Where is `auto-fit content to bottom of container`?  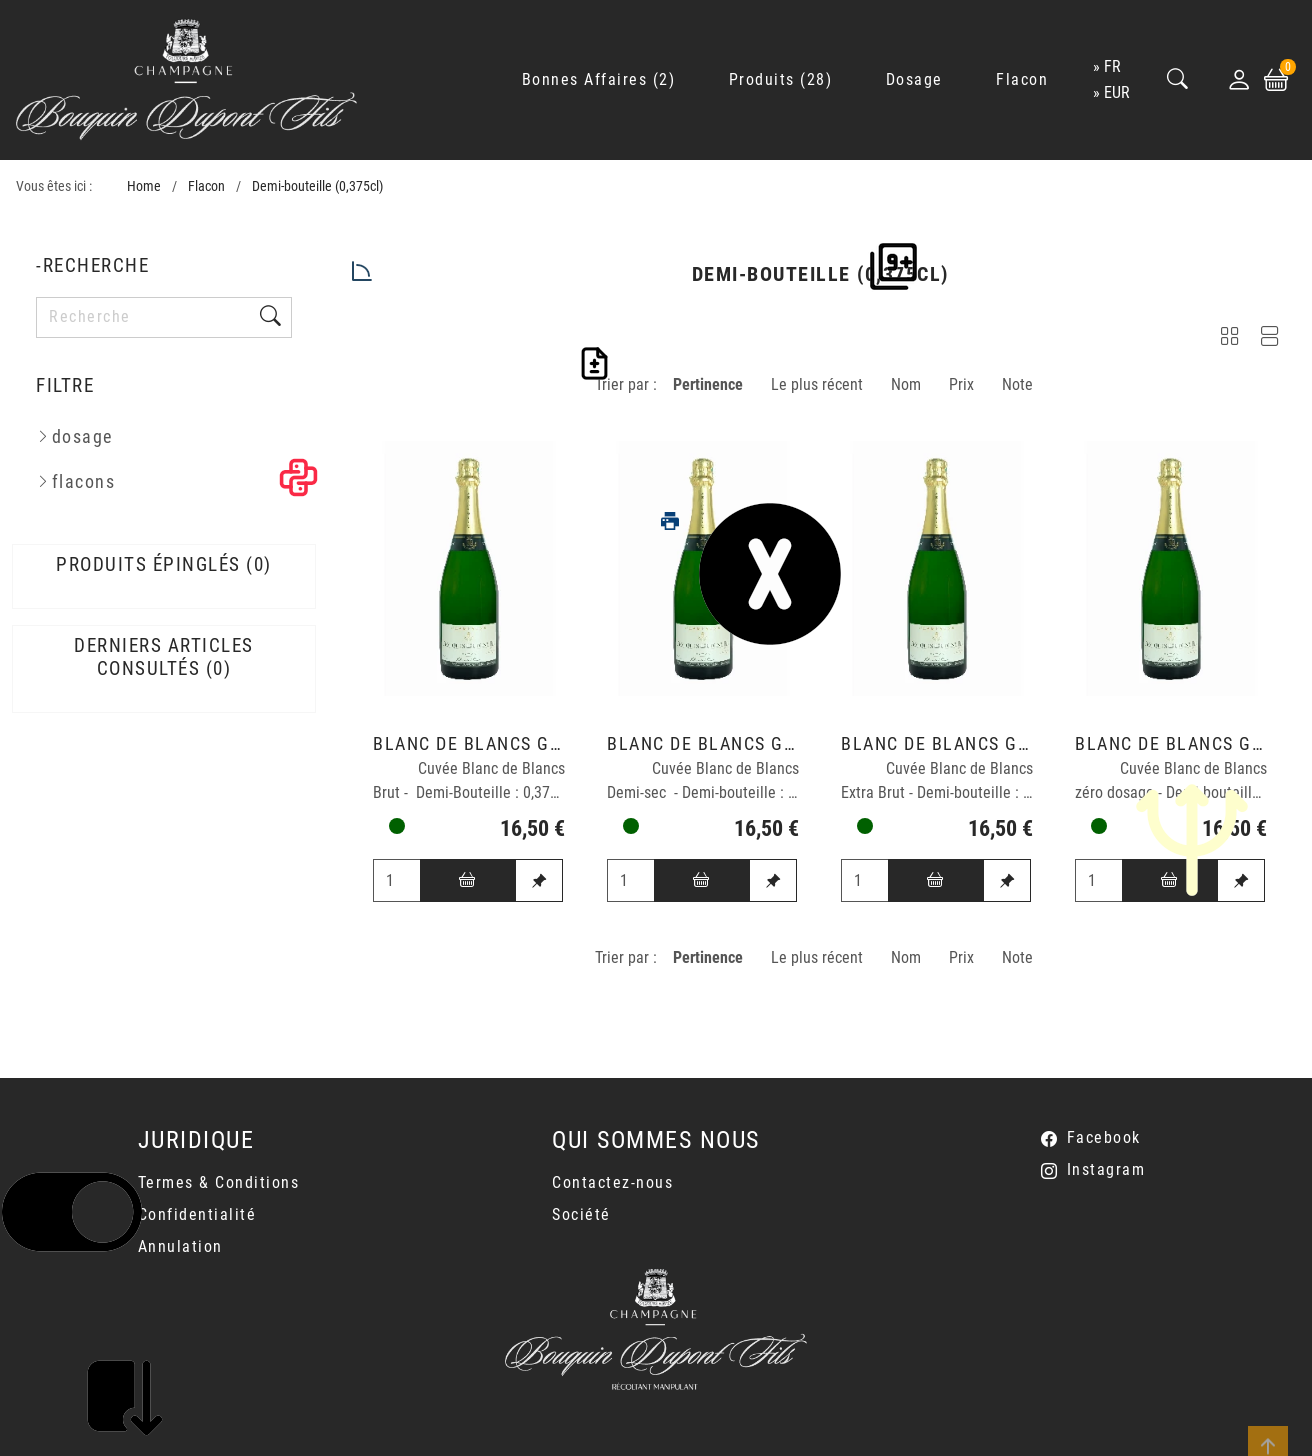
auto-fit content to bottom of container is located at coordinates (123, 1396).